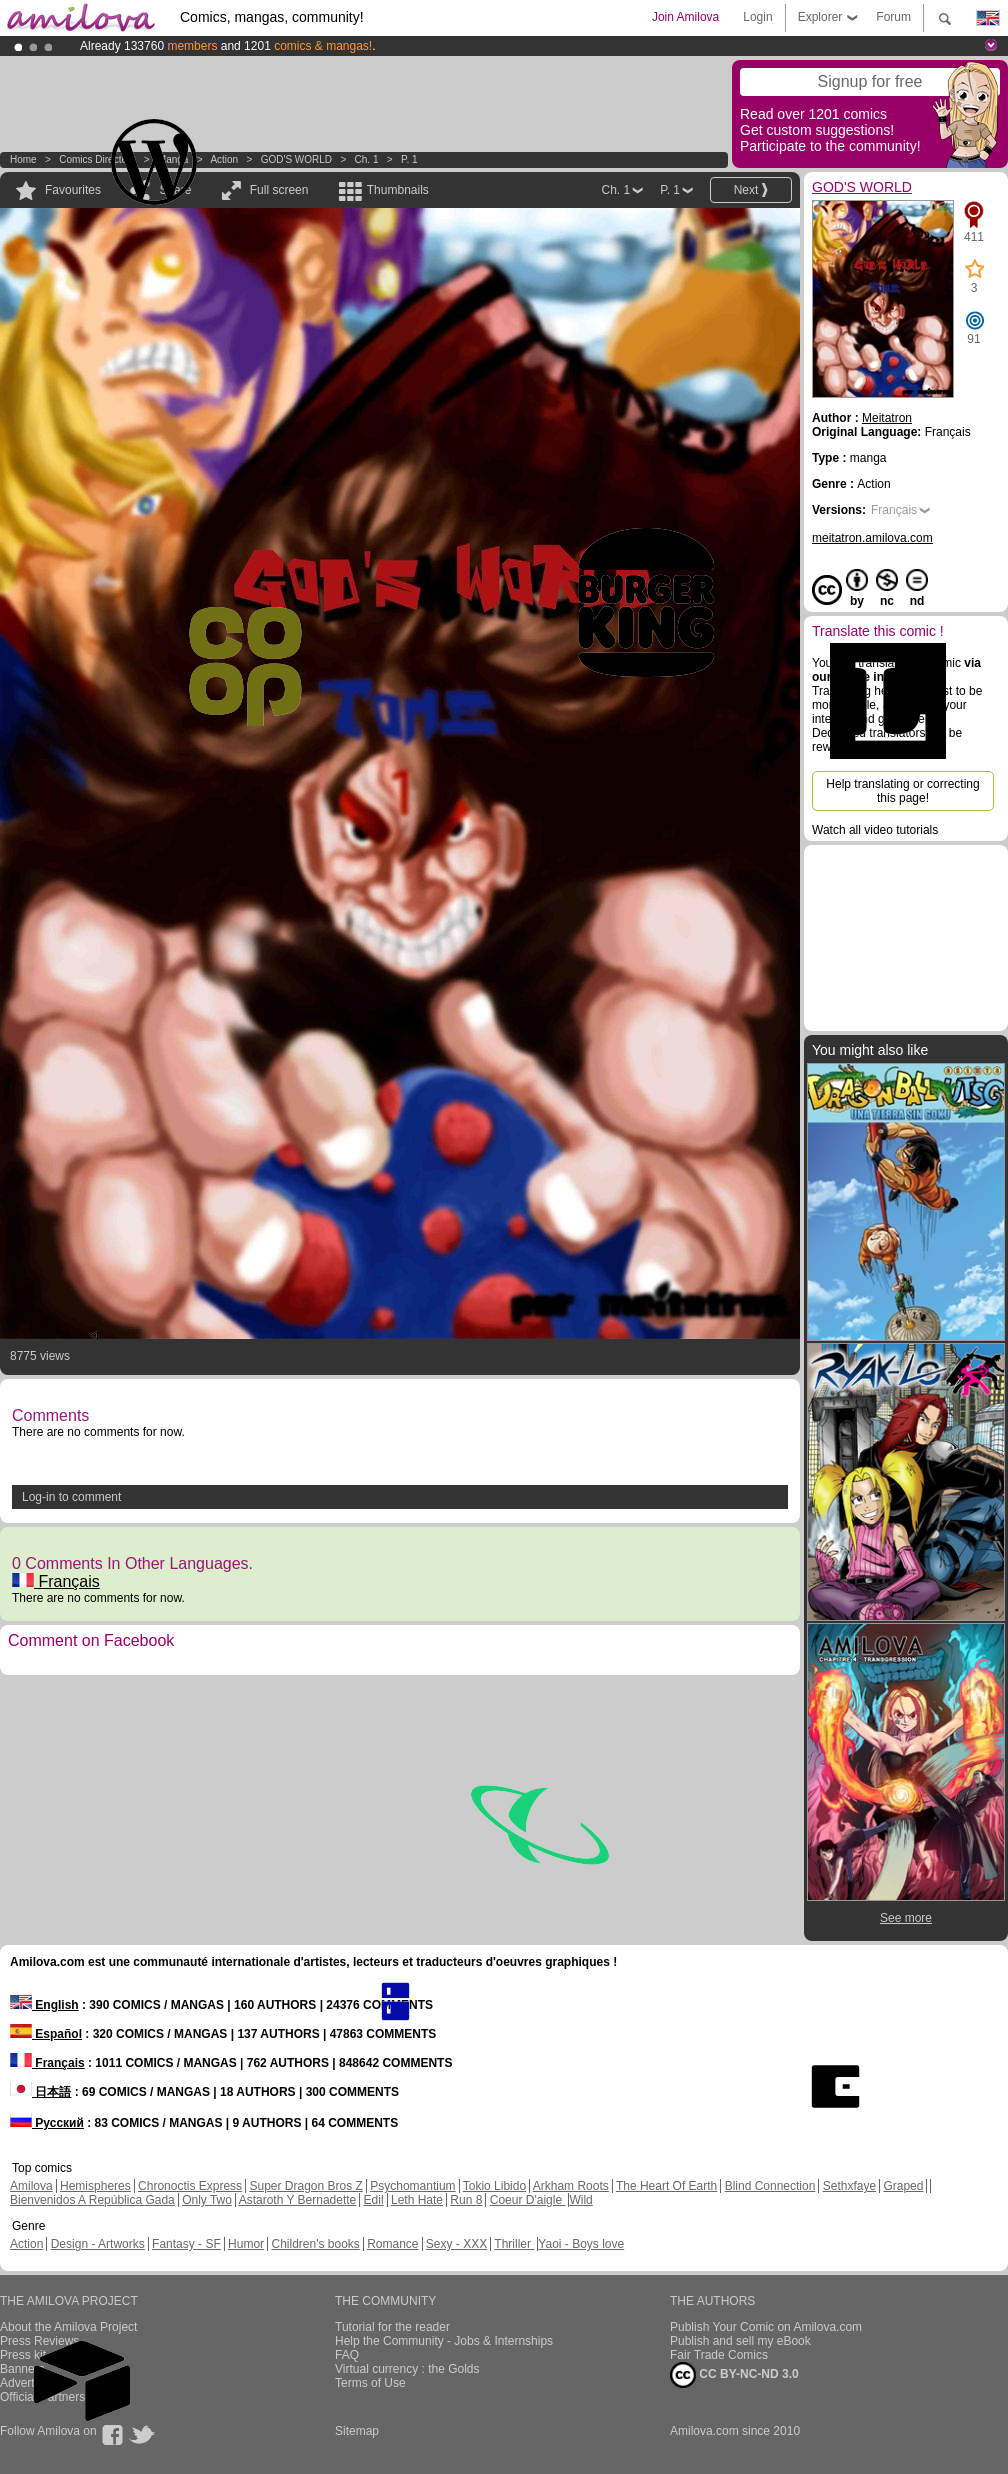 Image resolution: width=1008 pixels, height=2474 pixels. Describe the element at coordinates (646, 602) in the screenshot. I see `open the Burger King app` at that location.